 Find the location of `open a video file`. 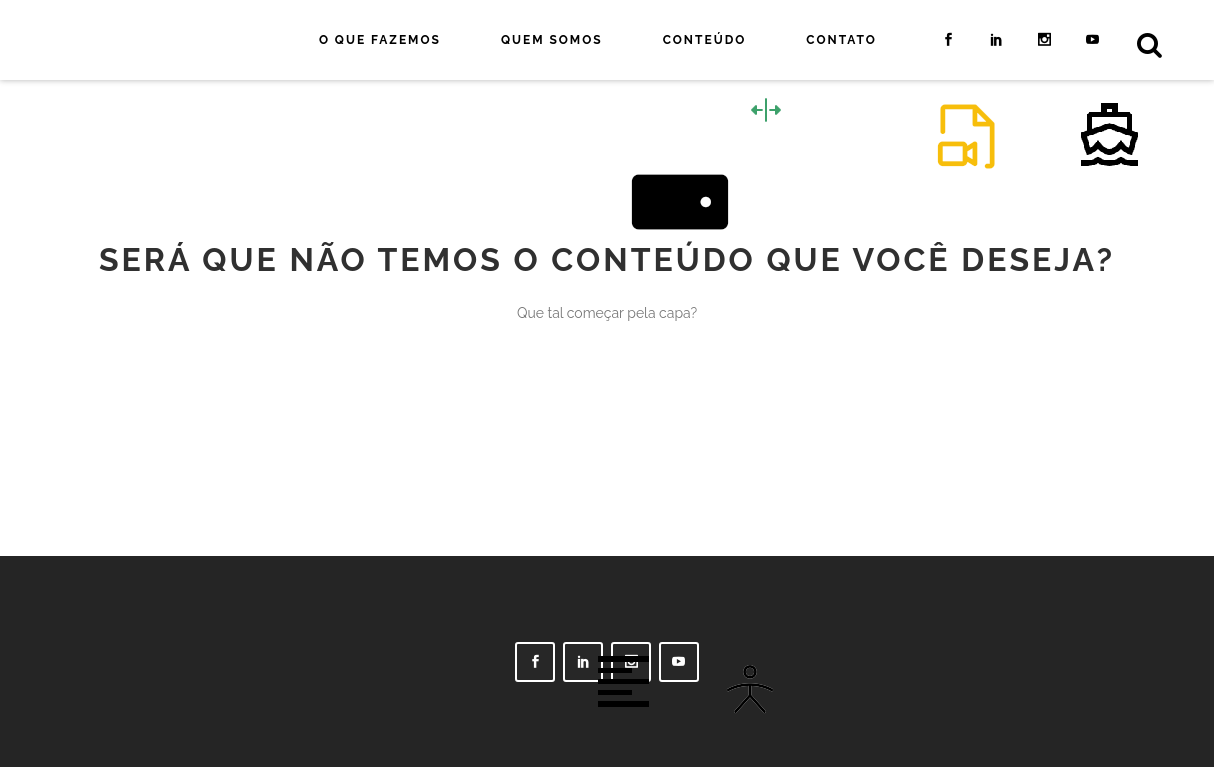

open a video file is located at coordinates (967, 136).